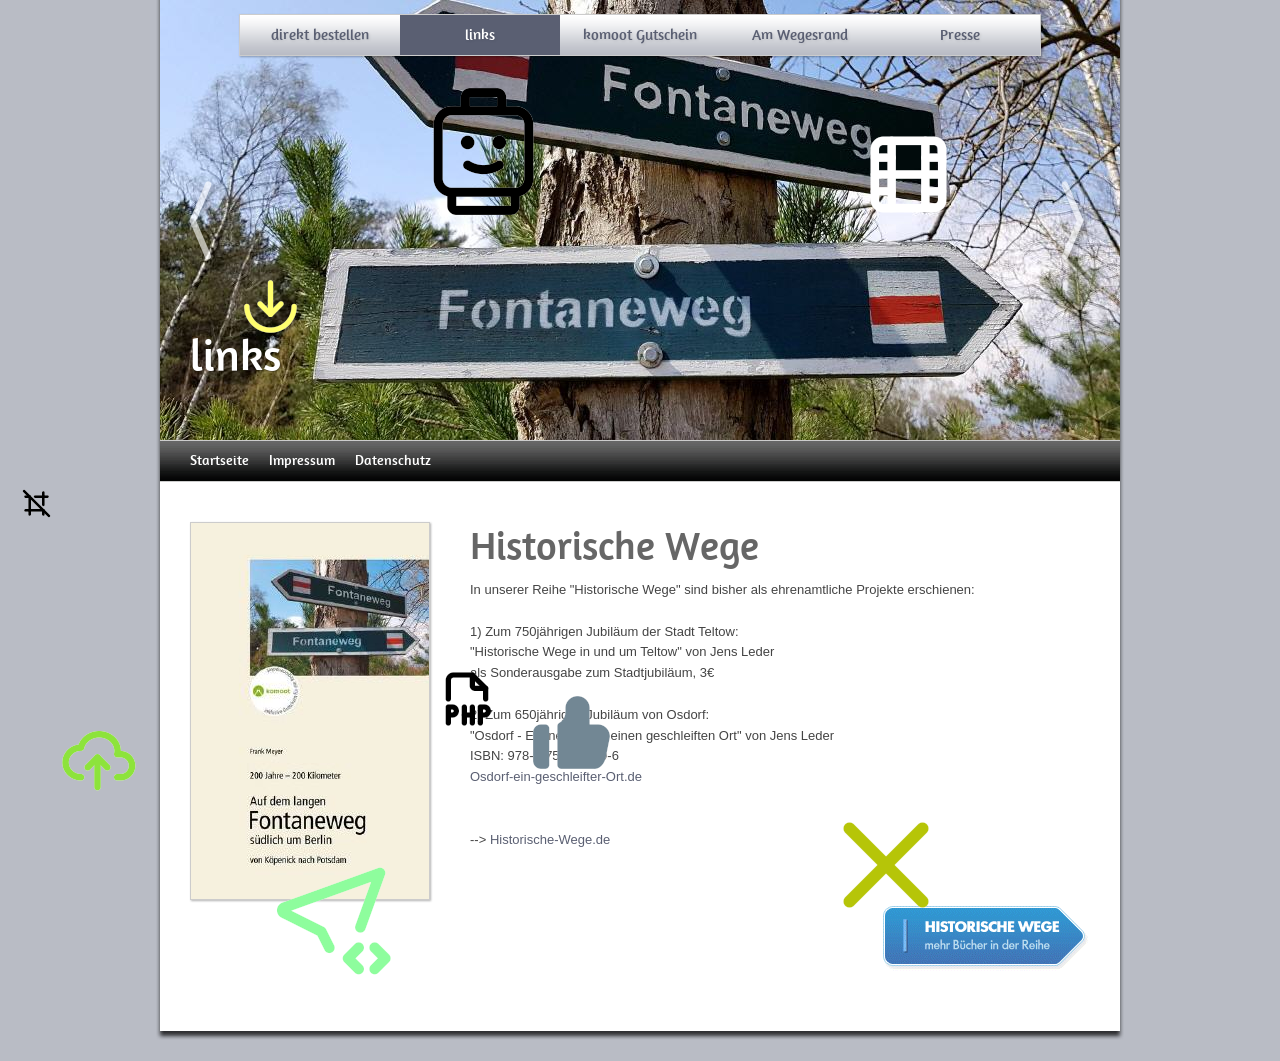 The image size is (1280, 1061). I want to click on download file to device, so click(270, 306).